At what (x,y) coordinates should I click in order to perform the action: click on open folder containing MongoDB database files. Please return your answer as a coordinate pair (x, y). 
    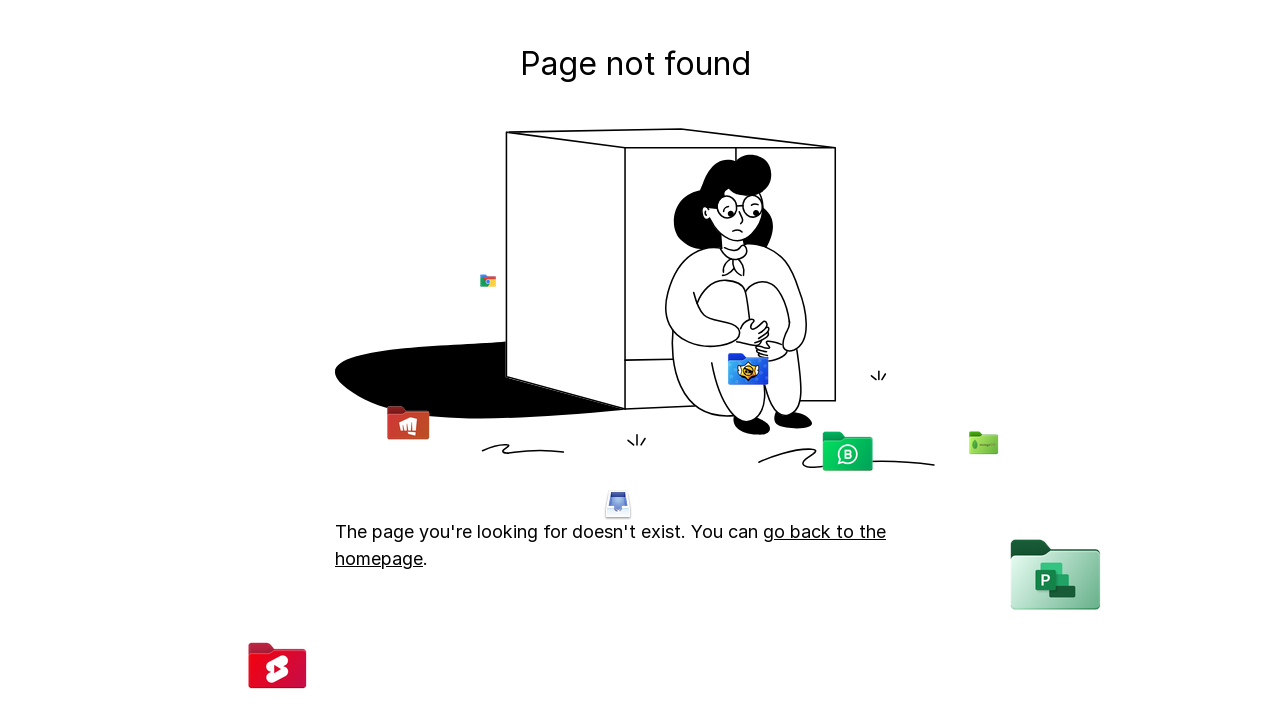
    Looking at the image, I should click on (983, 443).